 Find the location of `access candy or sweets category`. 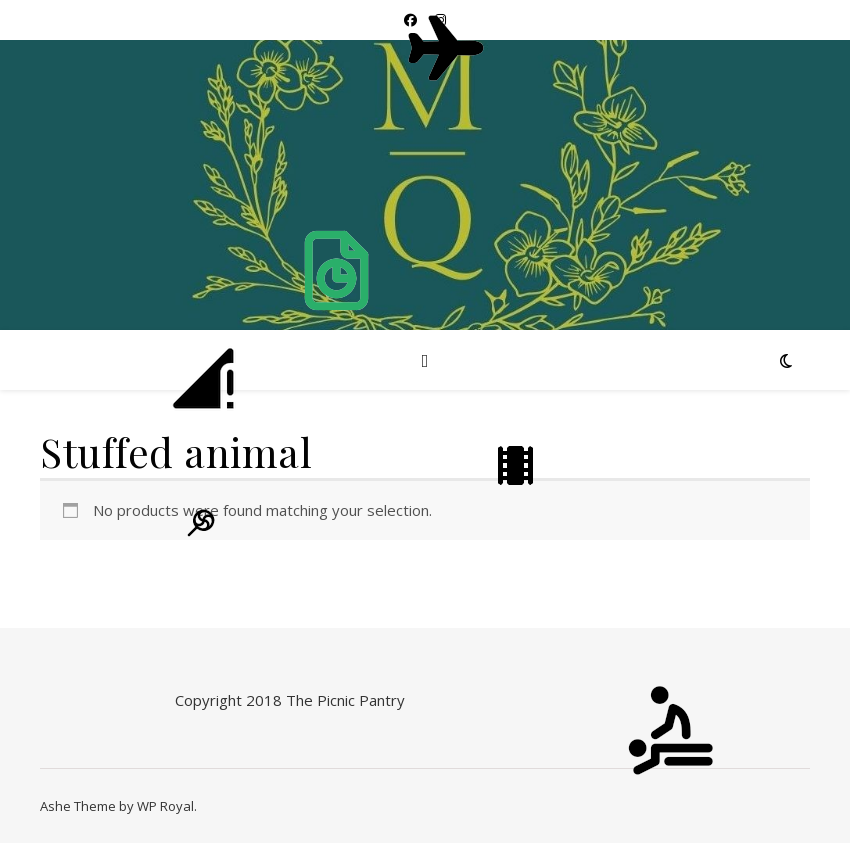

access candy or sweets category is located at coordinates (201, 523).